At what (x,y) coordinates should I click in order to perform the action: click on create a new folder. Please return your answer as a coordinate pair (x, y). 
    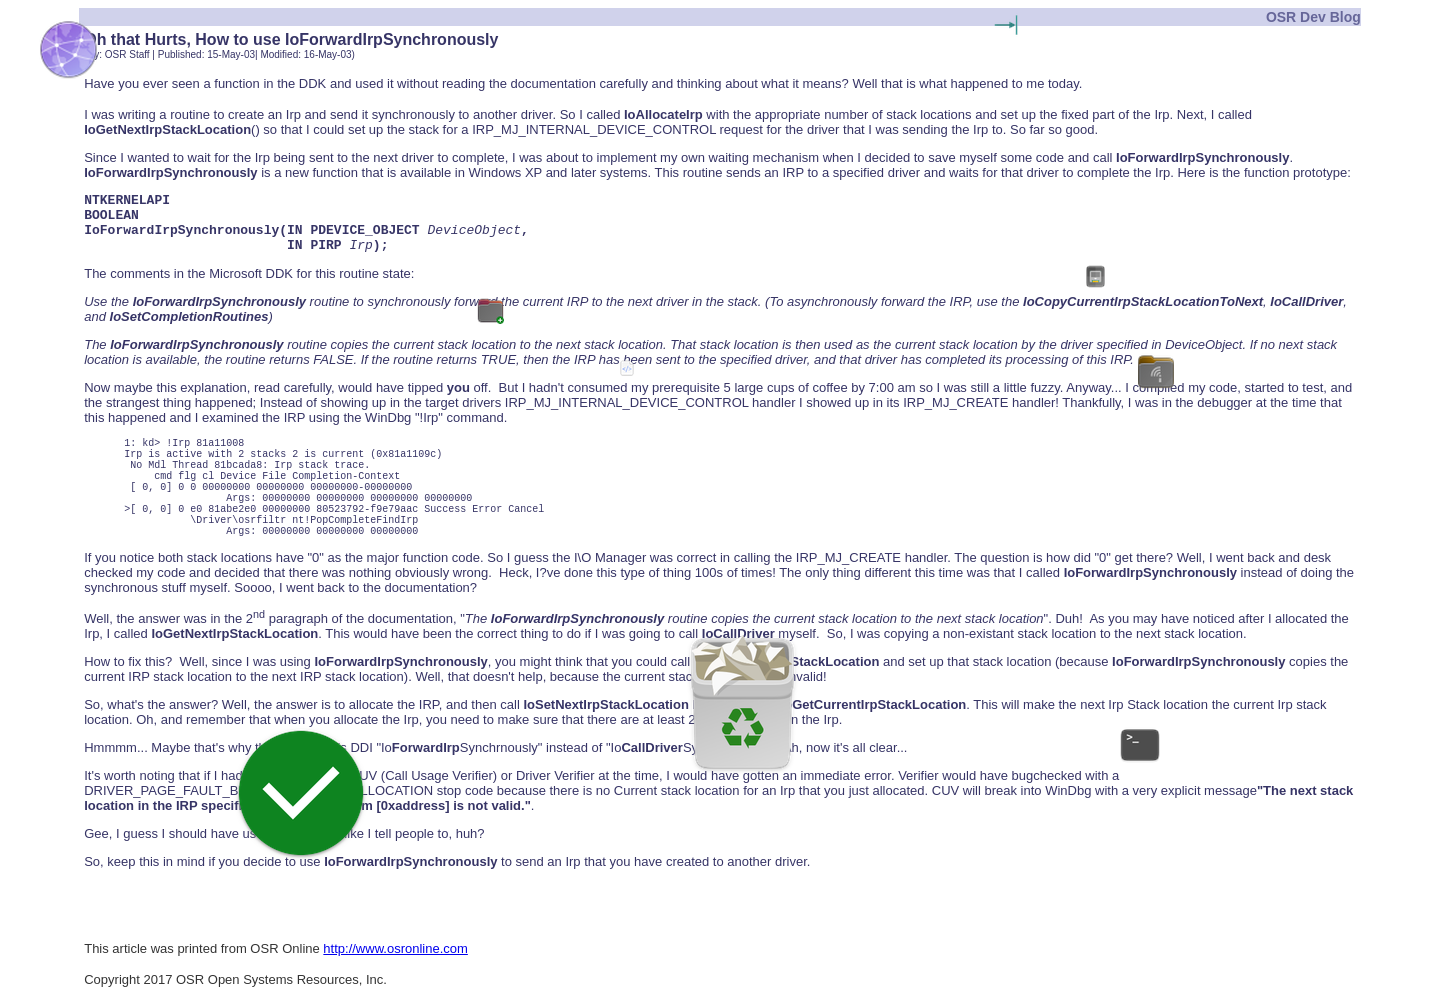
    Looking at the image, I should click on (490, 310).